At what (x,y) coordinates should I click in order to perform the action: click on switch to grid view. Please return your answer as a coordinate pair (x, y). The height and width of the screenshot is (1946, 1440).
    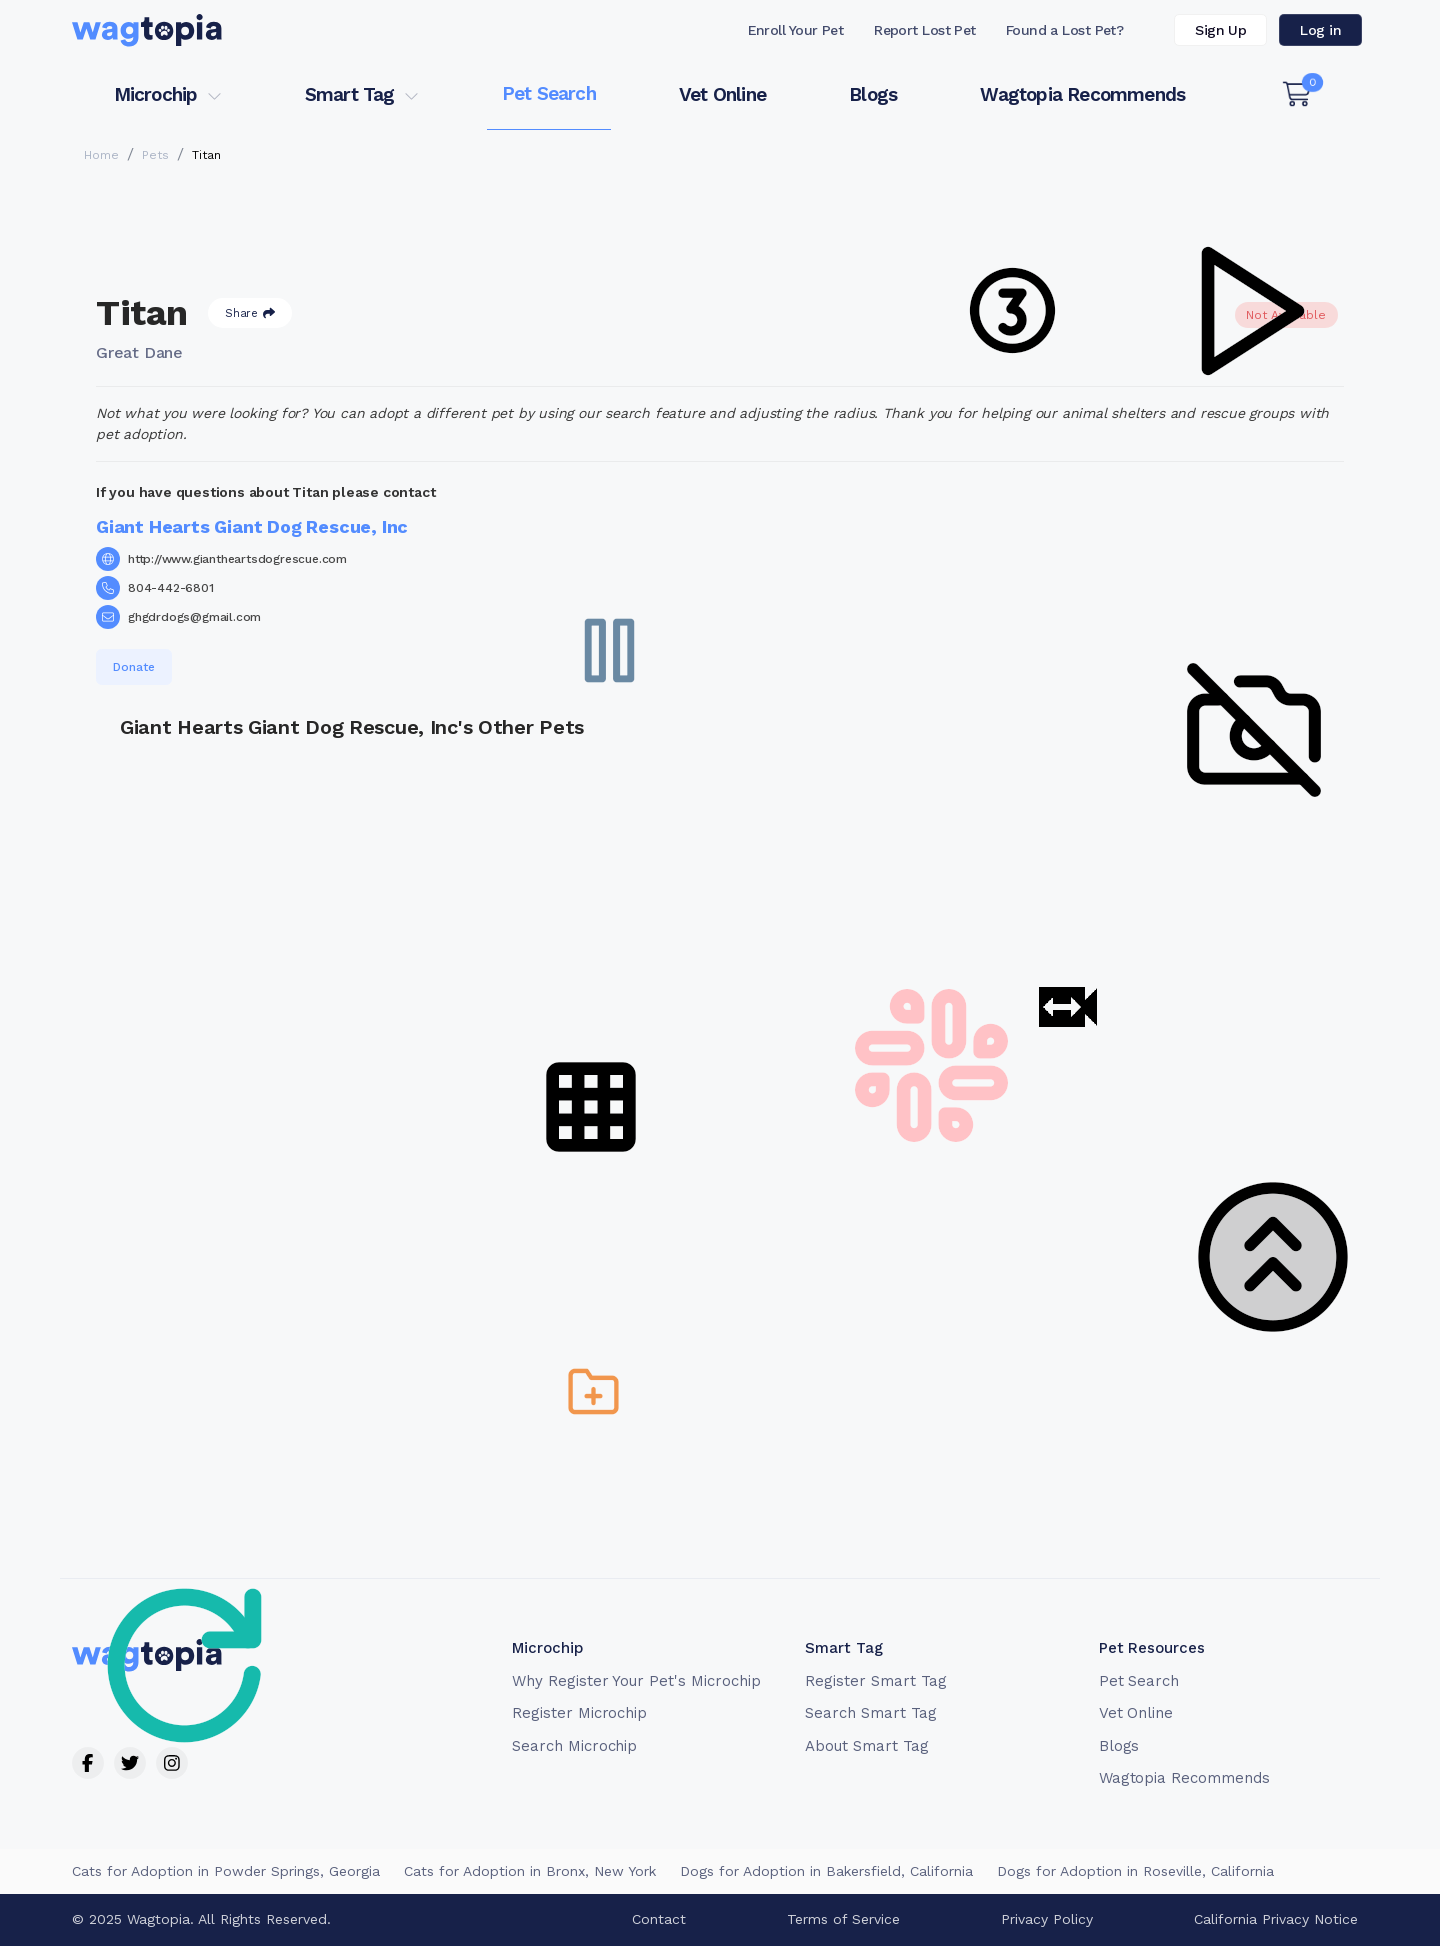
    Looking at the image, I should click on (591, 1107).